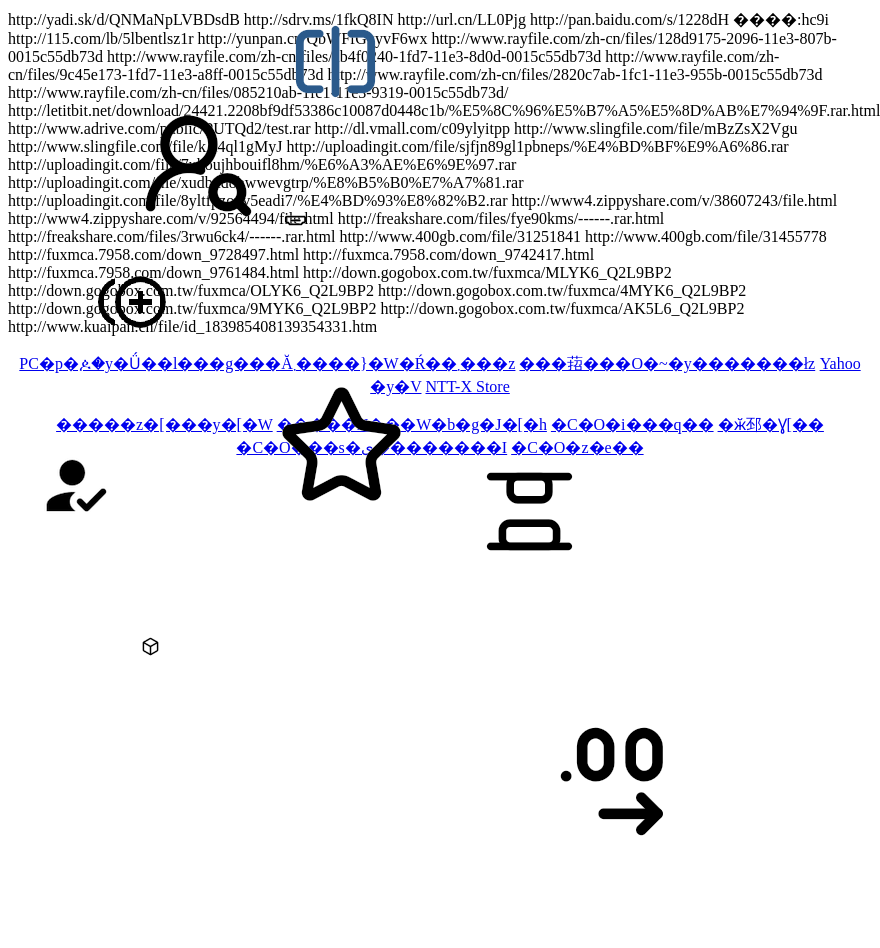 This screenshot has height=948, width=880. I want to click on move decimal places to the right, so click(614, 781).